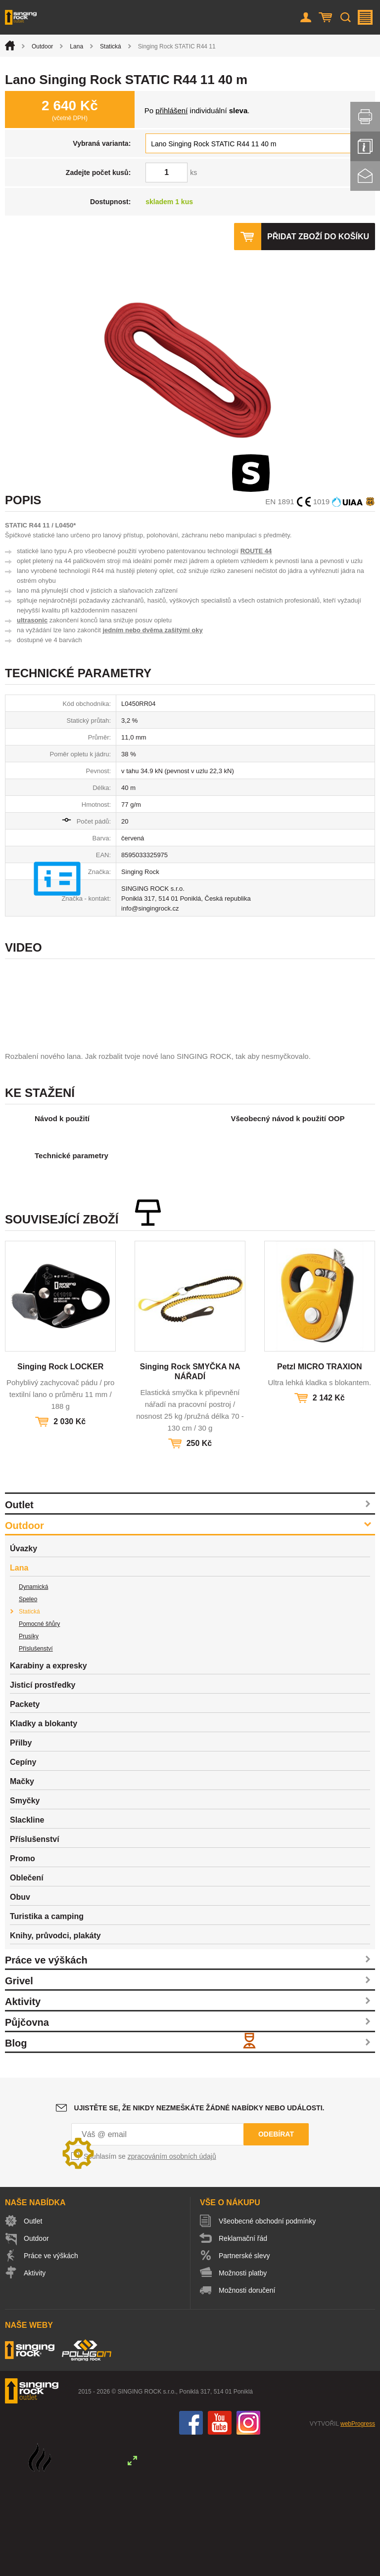  Describe the element at coordinates (78, 2153) in the screenshot. I see `access settings or preferences` at that location.